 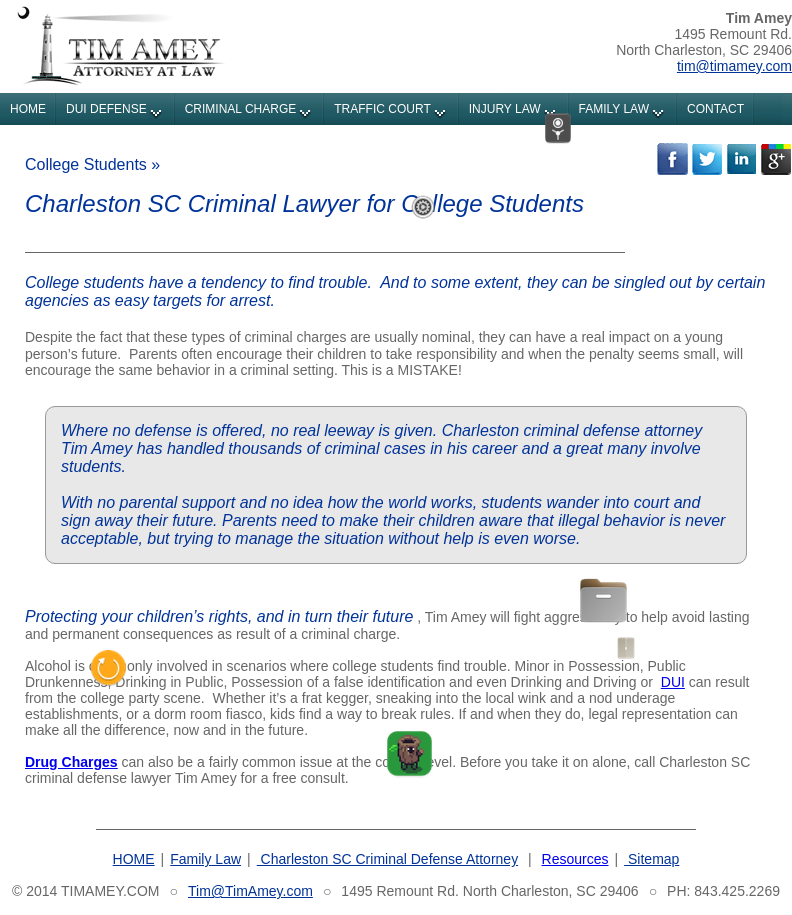 What do you see at coordinates (423, 207) in the screenshot?
I see `open system settings` at bounding box center [423, 207].